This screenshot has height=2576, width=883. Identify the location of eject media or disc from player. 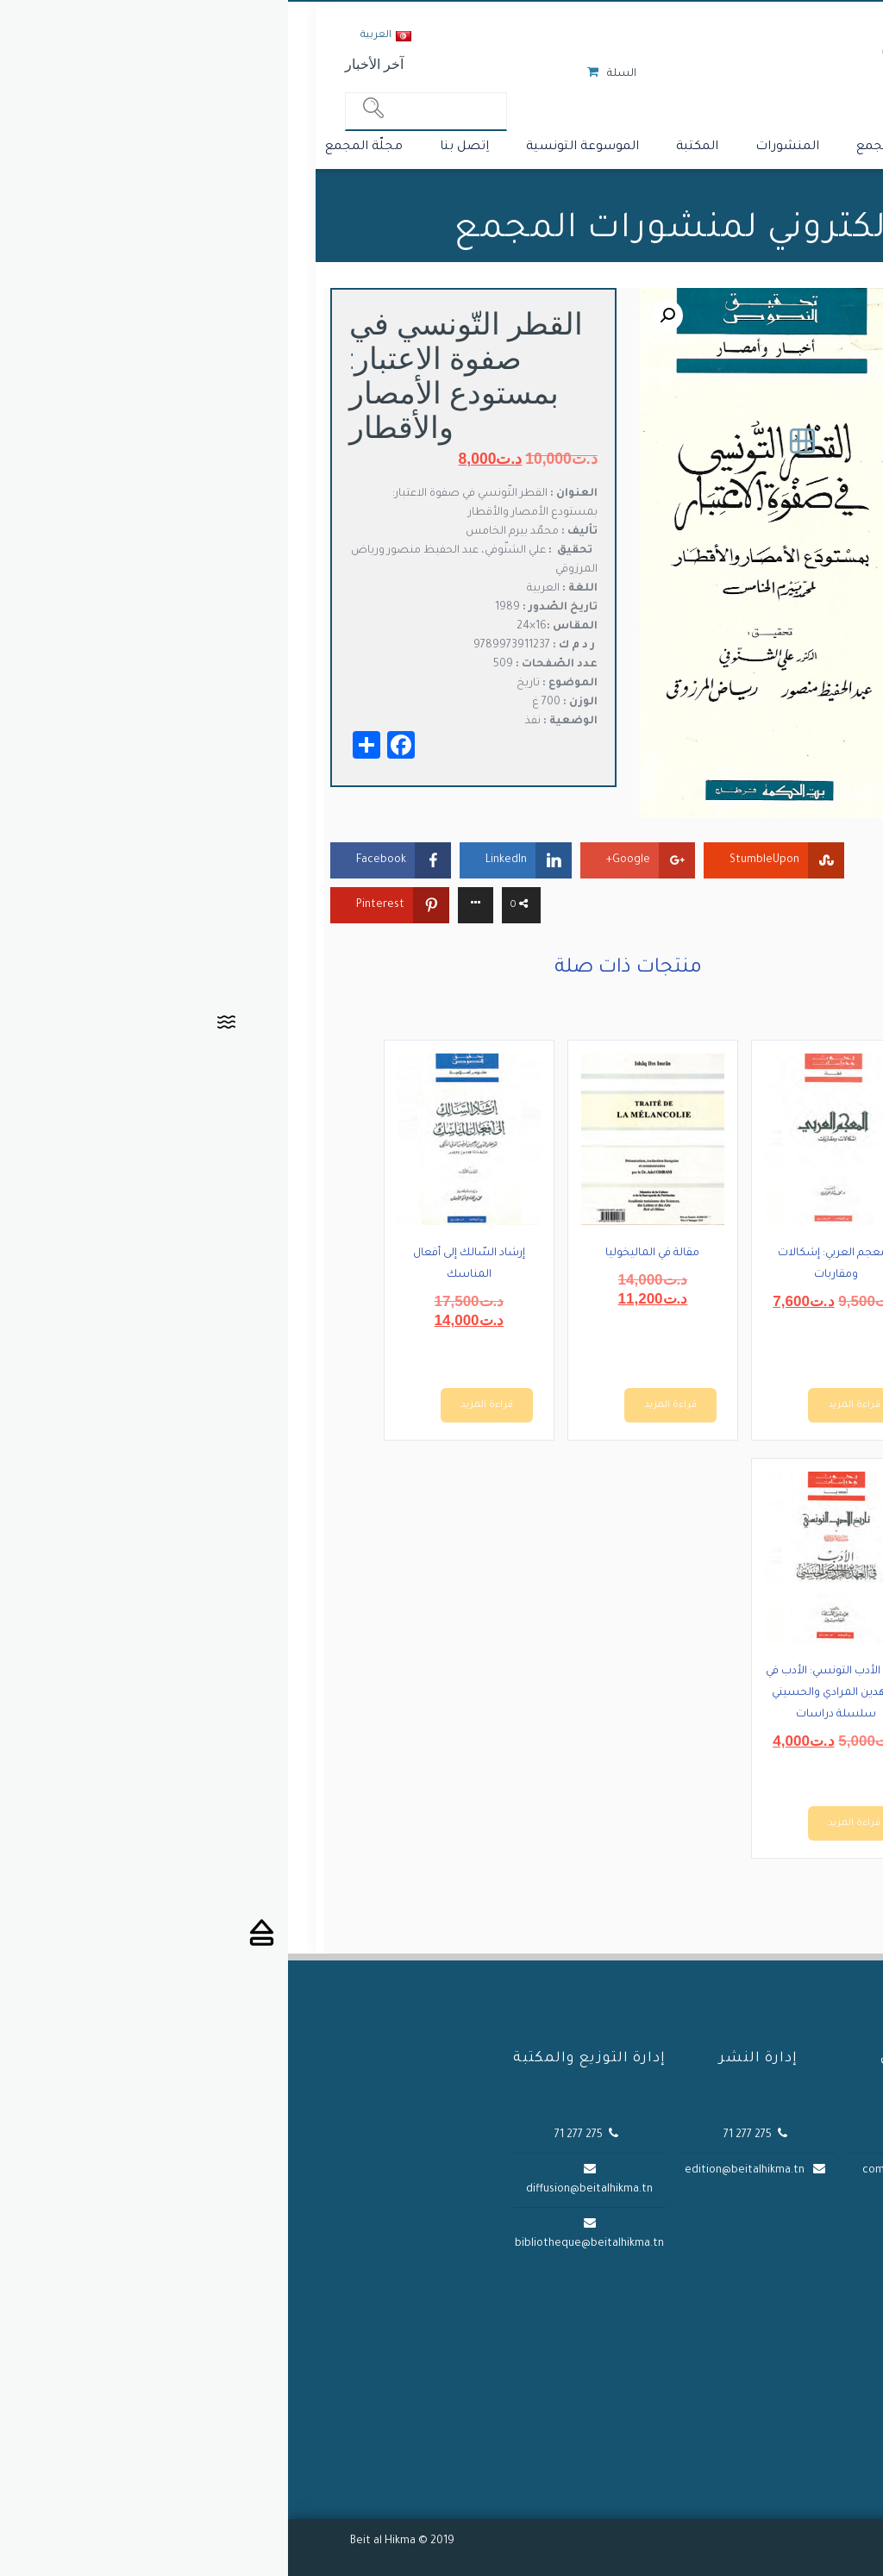
(261, 1932).